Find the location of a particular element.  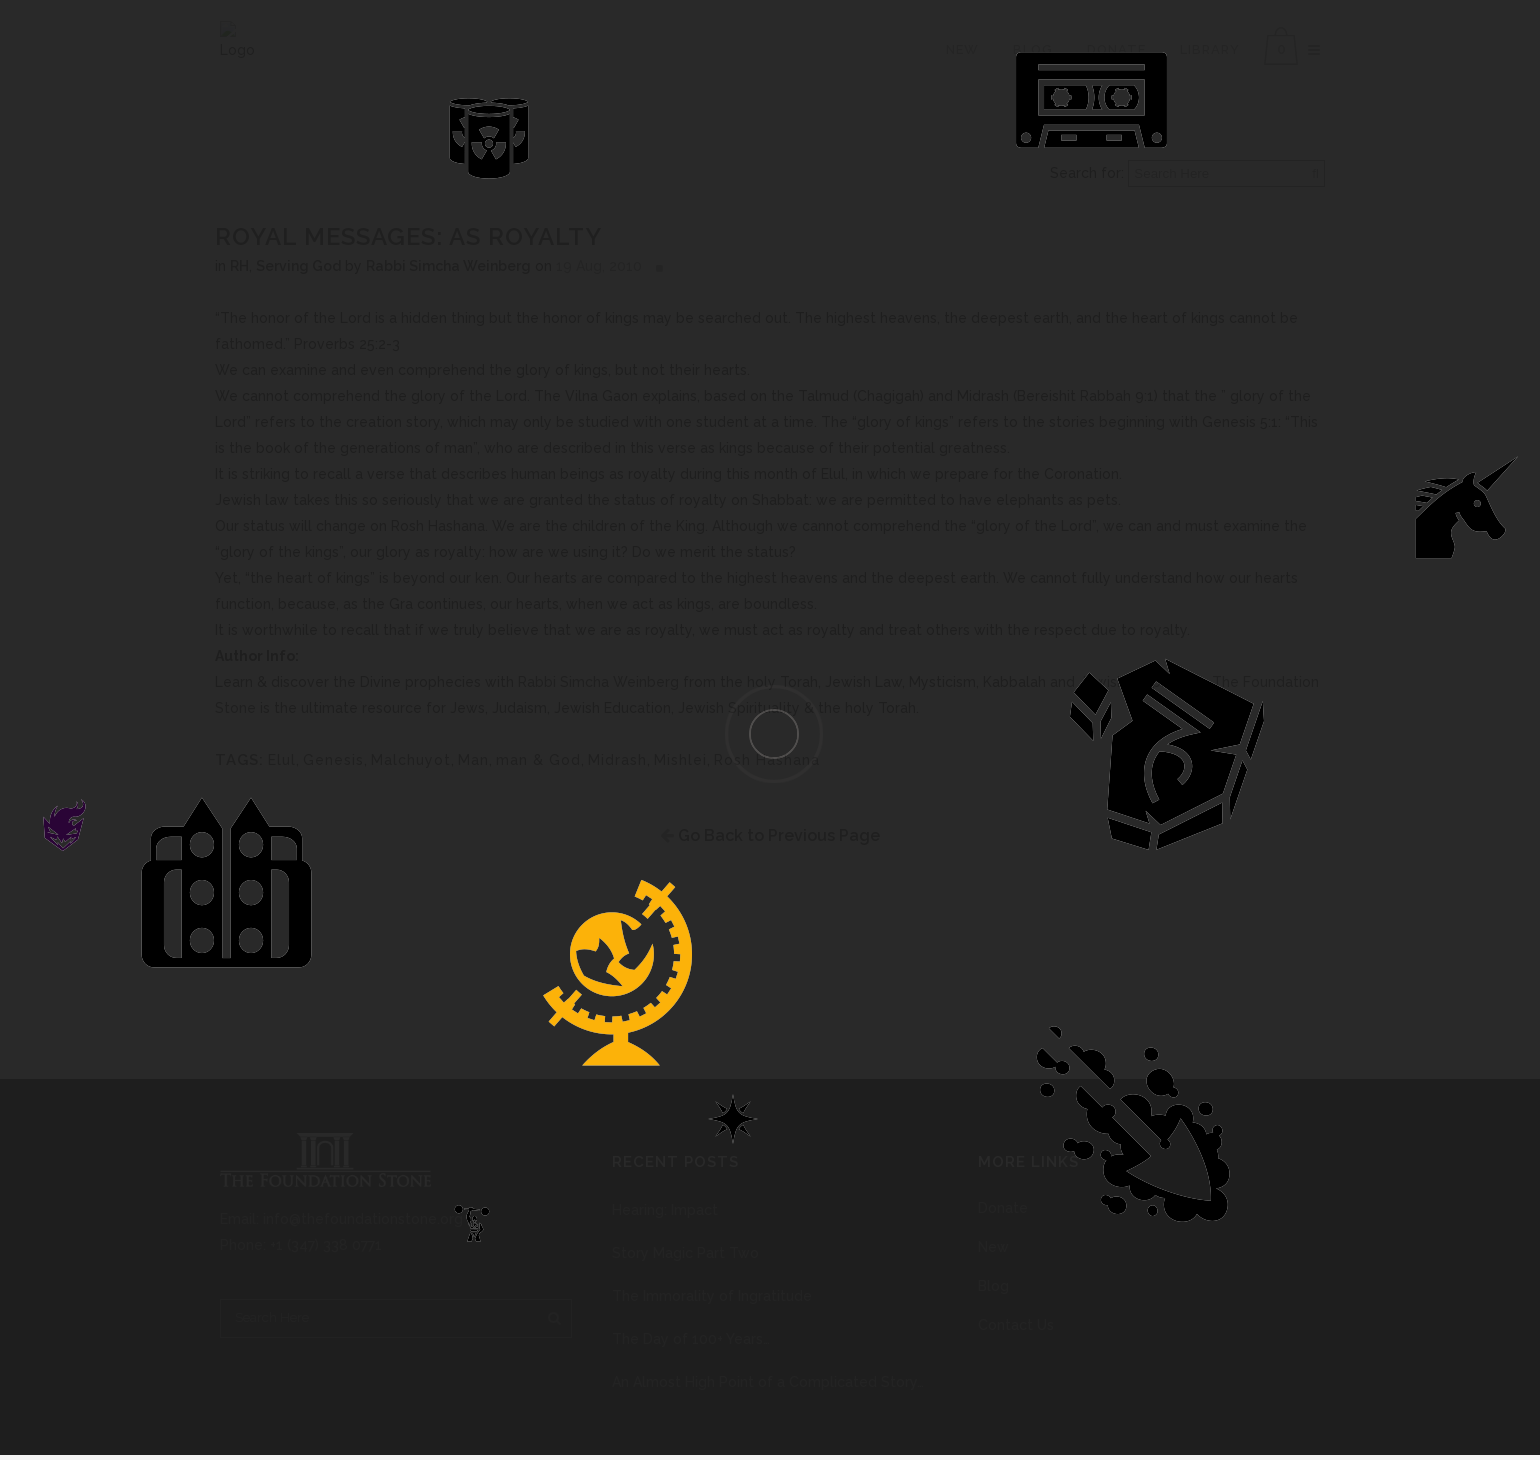

decorative abstract building or castle icon is located at coordinates (226, 882).